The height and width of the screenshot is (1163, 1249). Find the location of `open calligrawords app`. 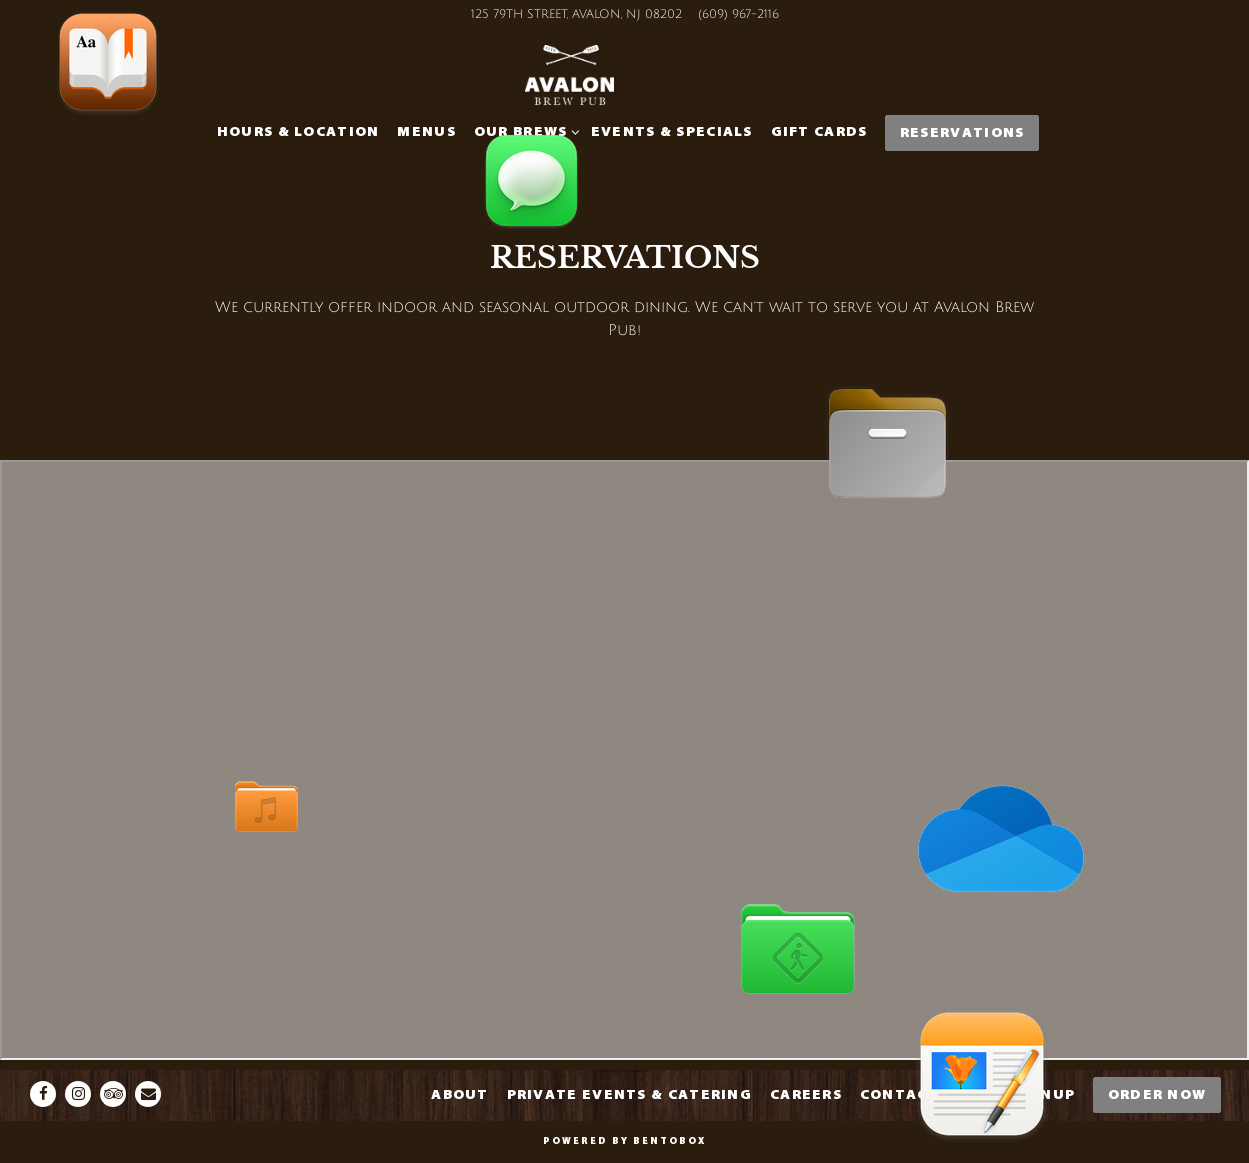

open calligrawords app is located at coordinates (982, 1074).